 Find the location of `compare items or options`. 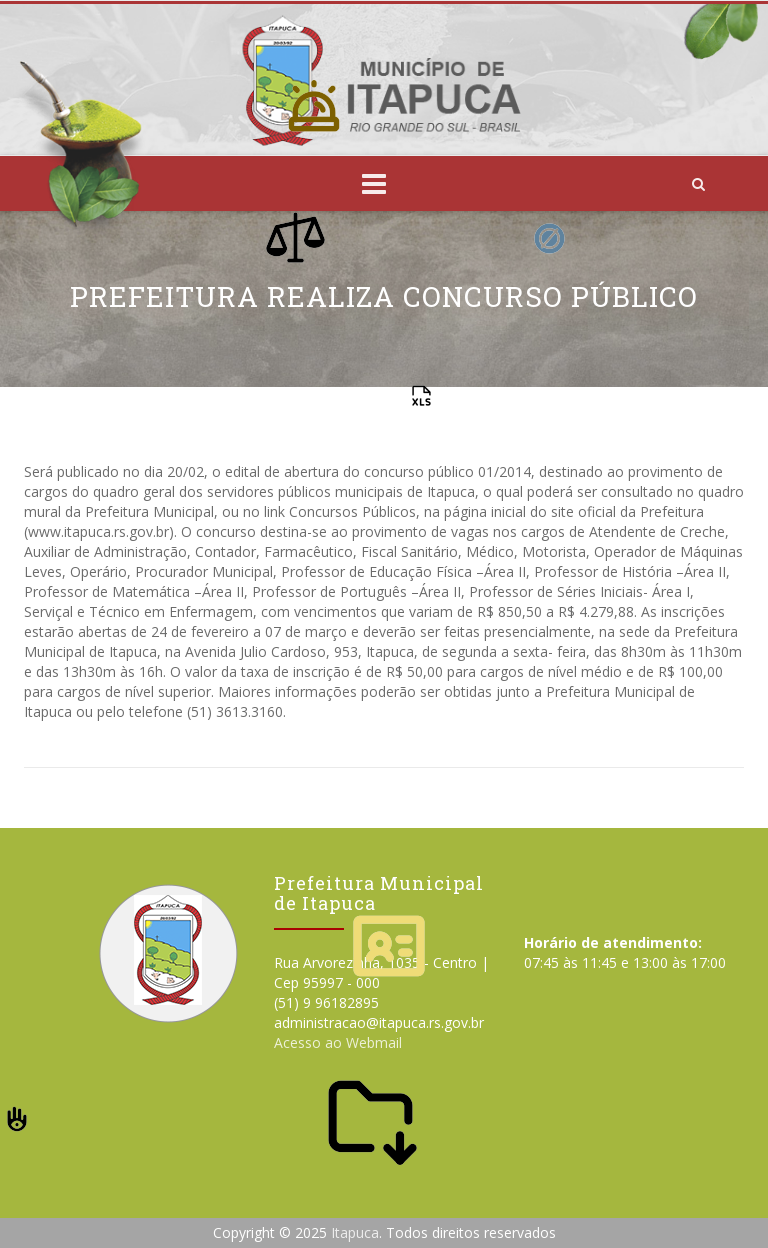

compare items or options is located at coordinates (295, 237).